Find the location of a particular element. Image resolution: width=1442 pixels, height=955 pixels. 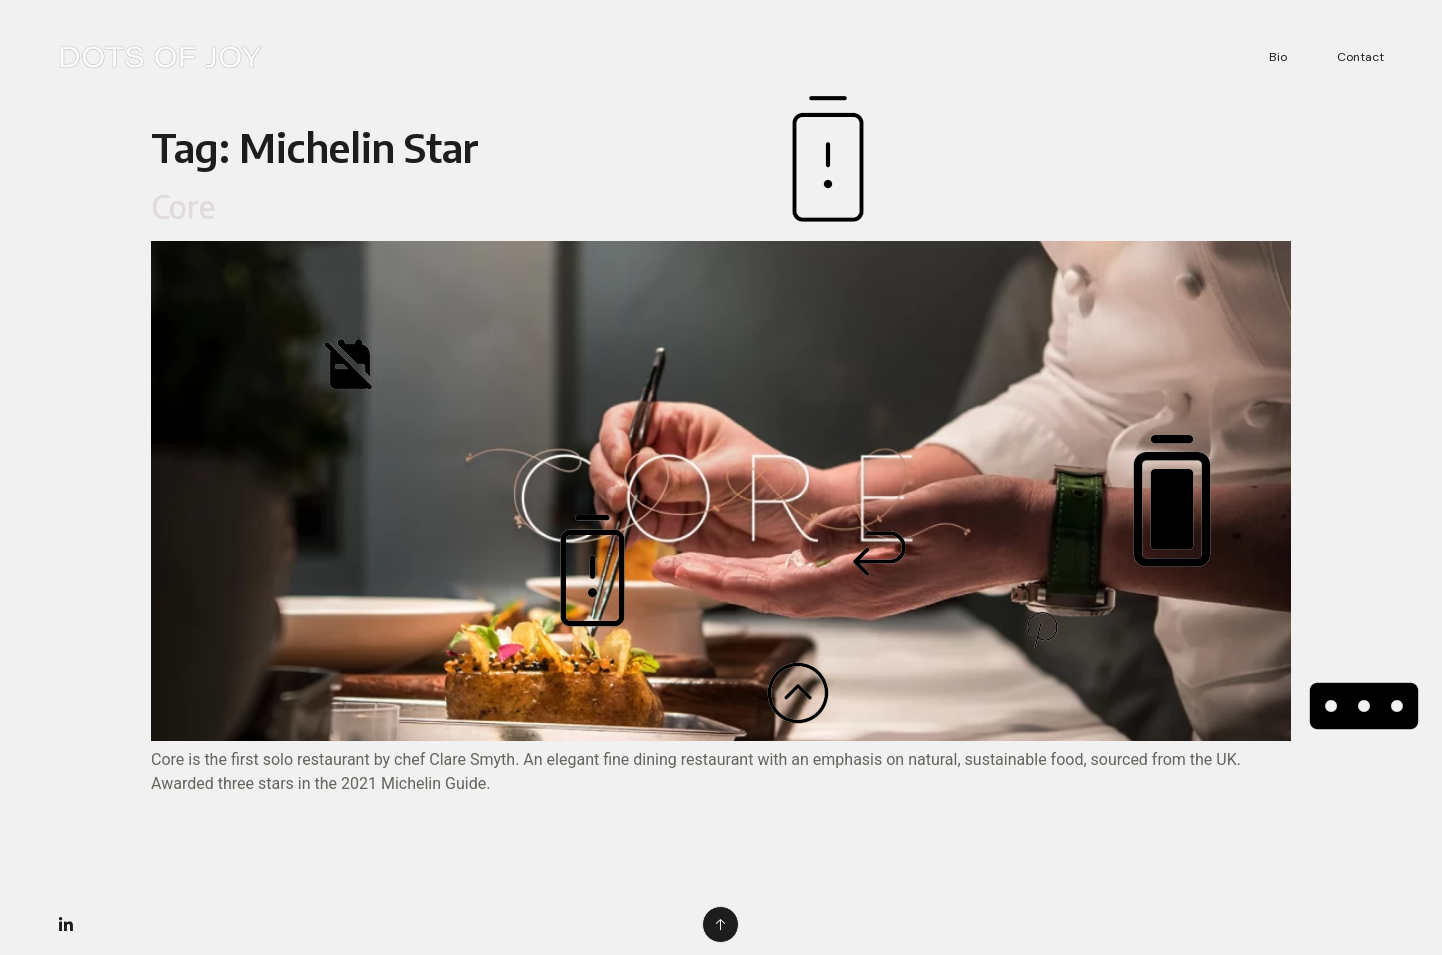

no backpacks allowed is located at coordinates (350, 364).